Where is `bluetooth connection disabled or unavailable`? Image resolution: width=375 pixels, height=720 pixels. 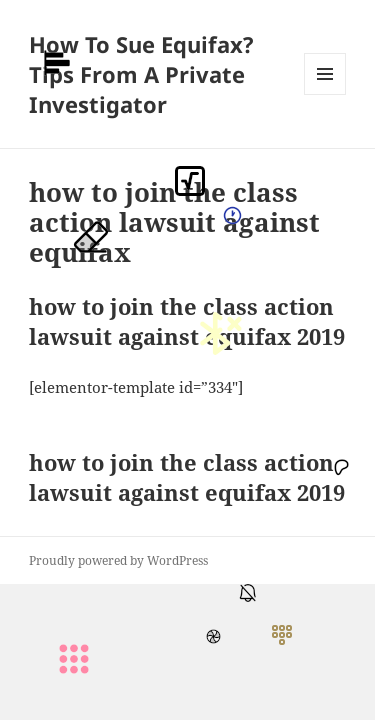 bluetooth connection disabled or unavailable is located at coordinates (218, 333).